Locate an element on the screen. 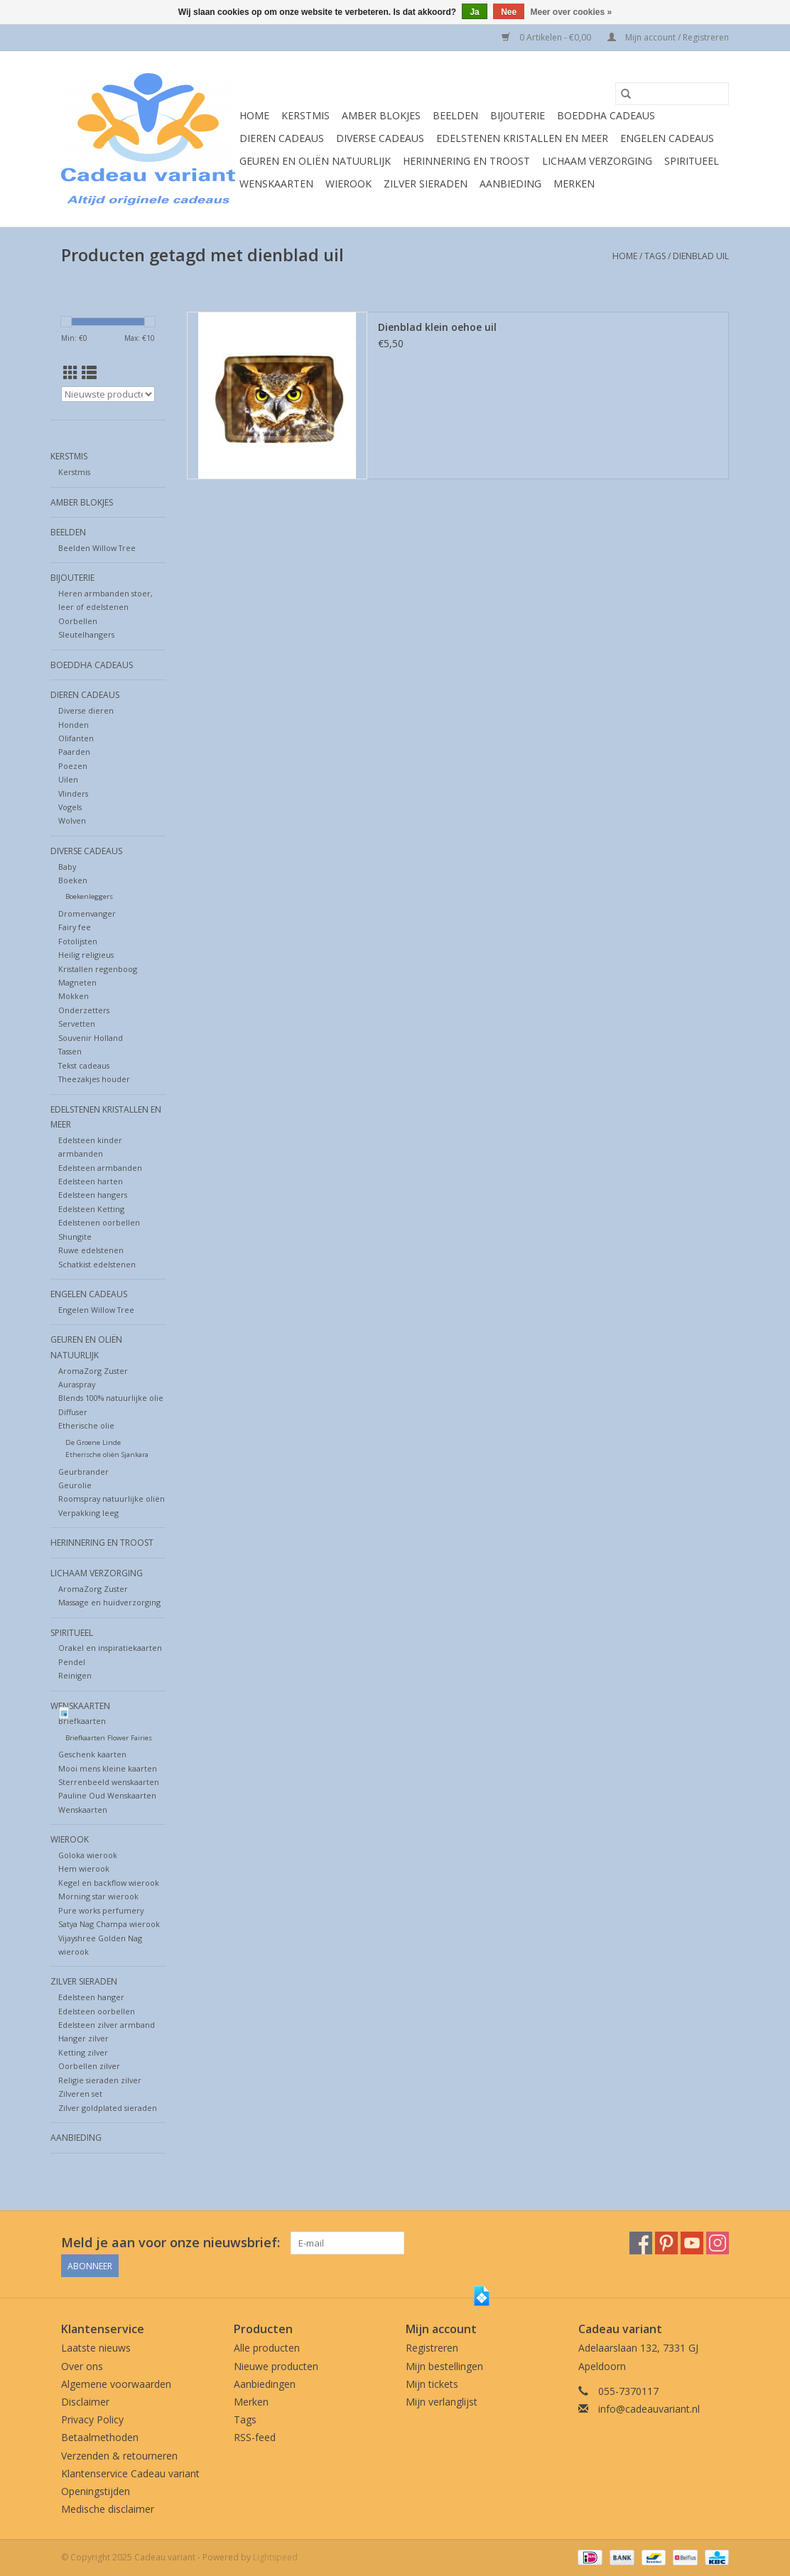  windows control panel file running through wine compatibility layer is located at coordinates (482, 2296).